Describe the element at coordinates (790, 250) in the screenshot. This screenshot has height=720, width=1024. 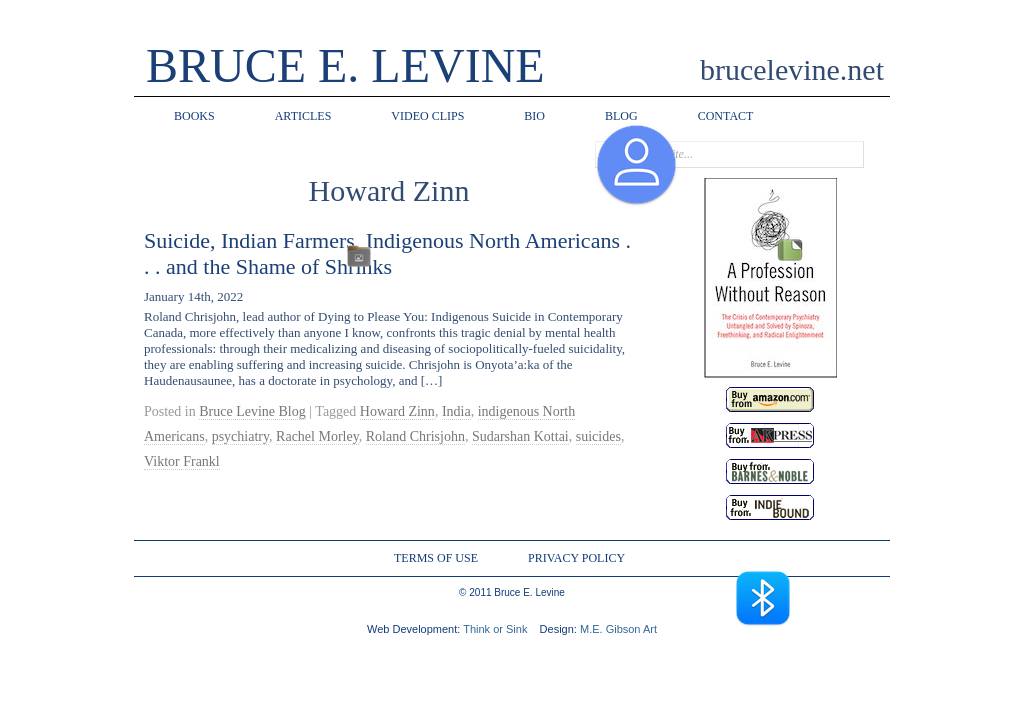
I see `customize desktop theme and appearance settings` at that location.